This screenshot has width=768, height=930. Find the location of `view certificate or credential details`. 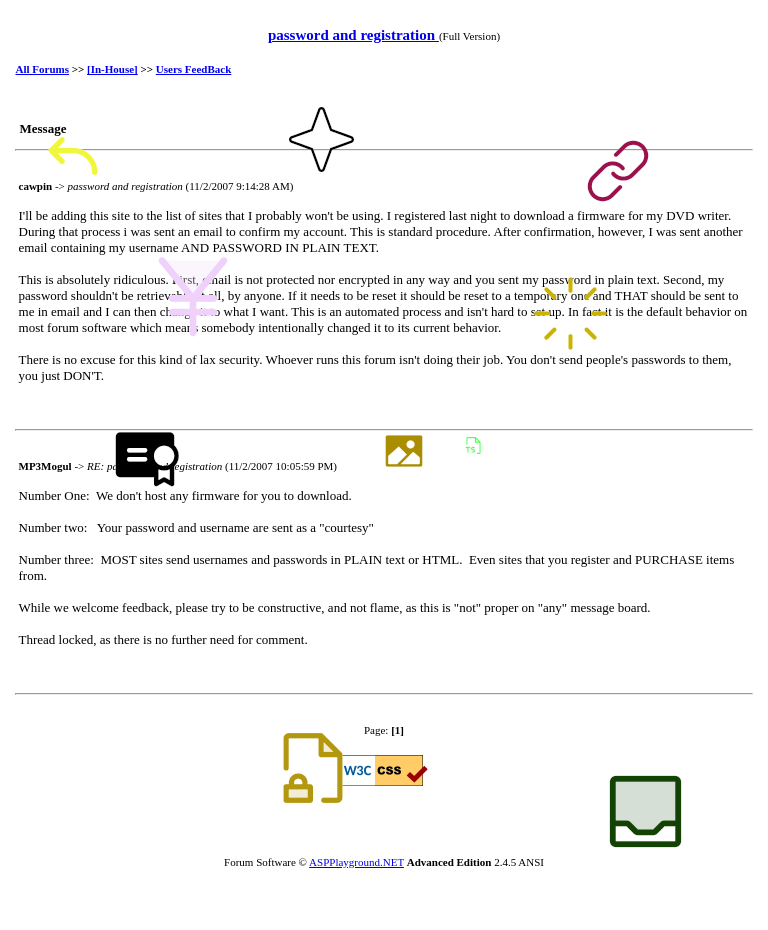

view certificate or credential details is located at coordinates (145, 457).